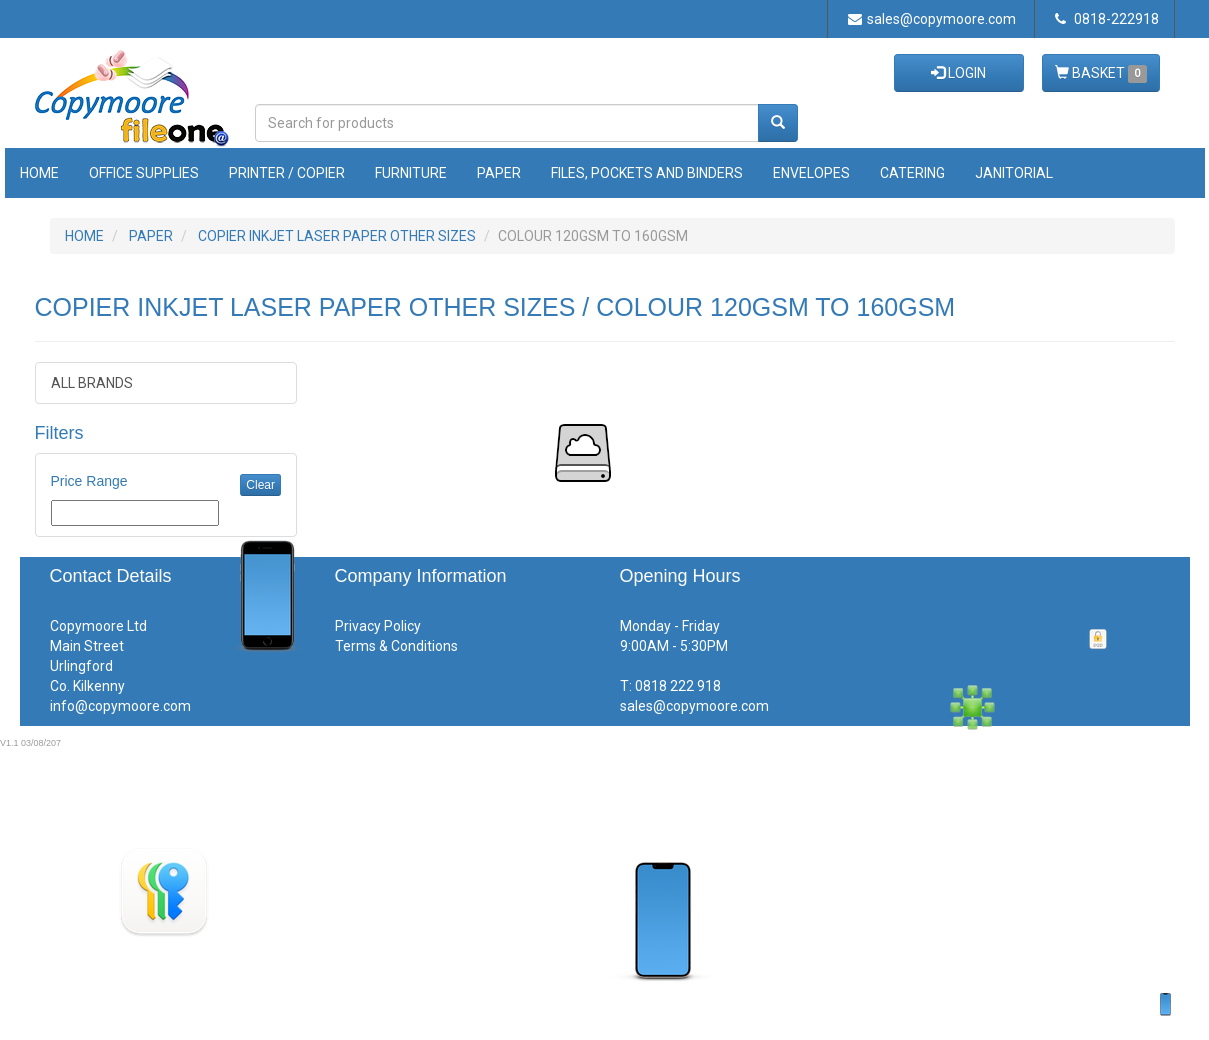 The height and width of the screenshot is (1040, 1209). I want to click on access email account settings, so click(221, 138).